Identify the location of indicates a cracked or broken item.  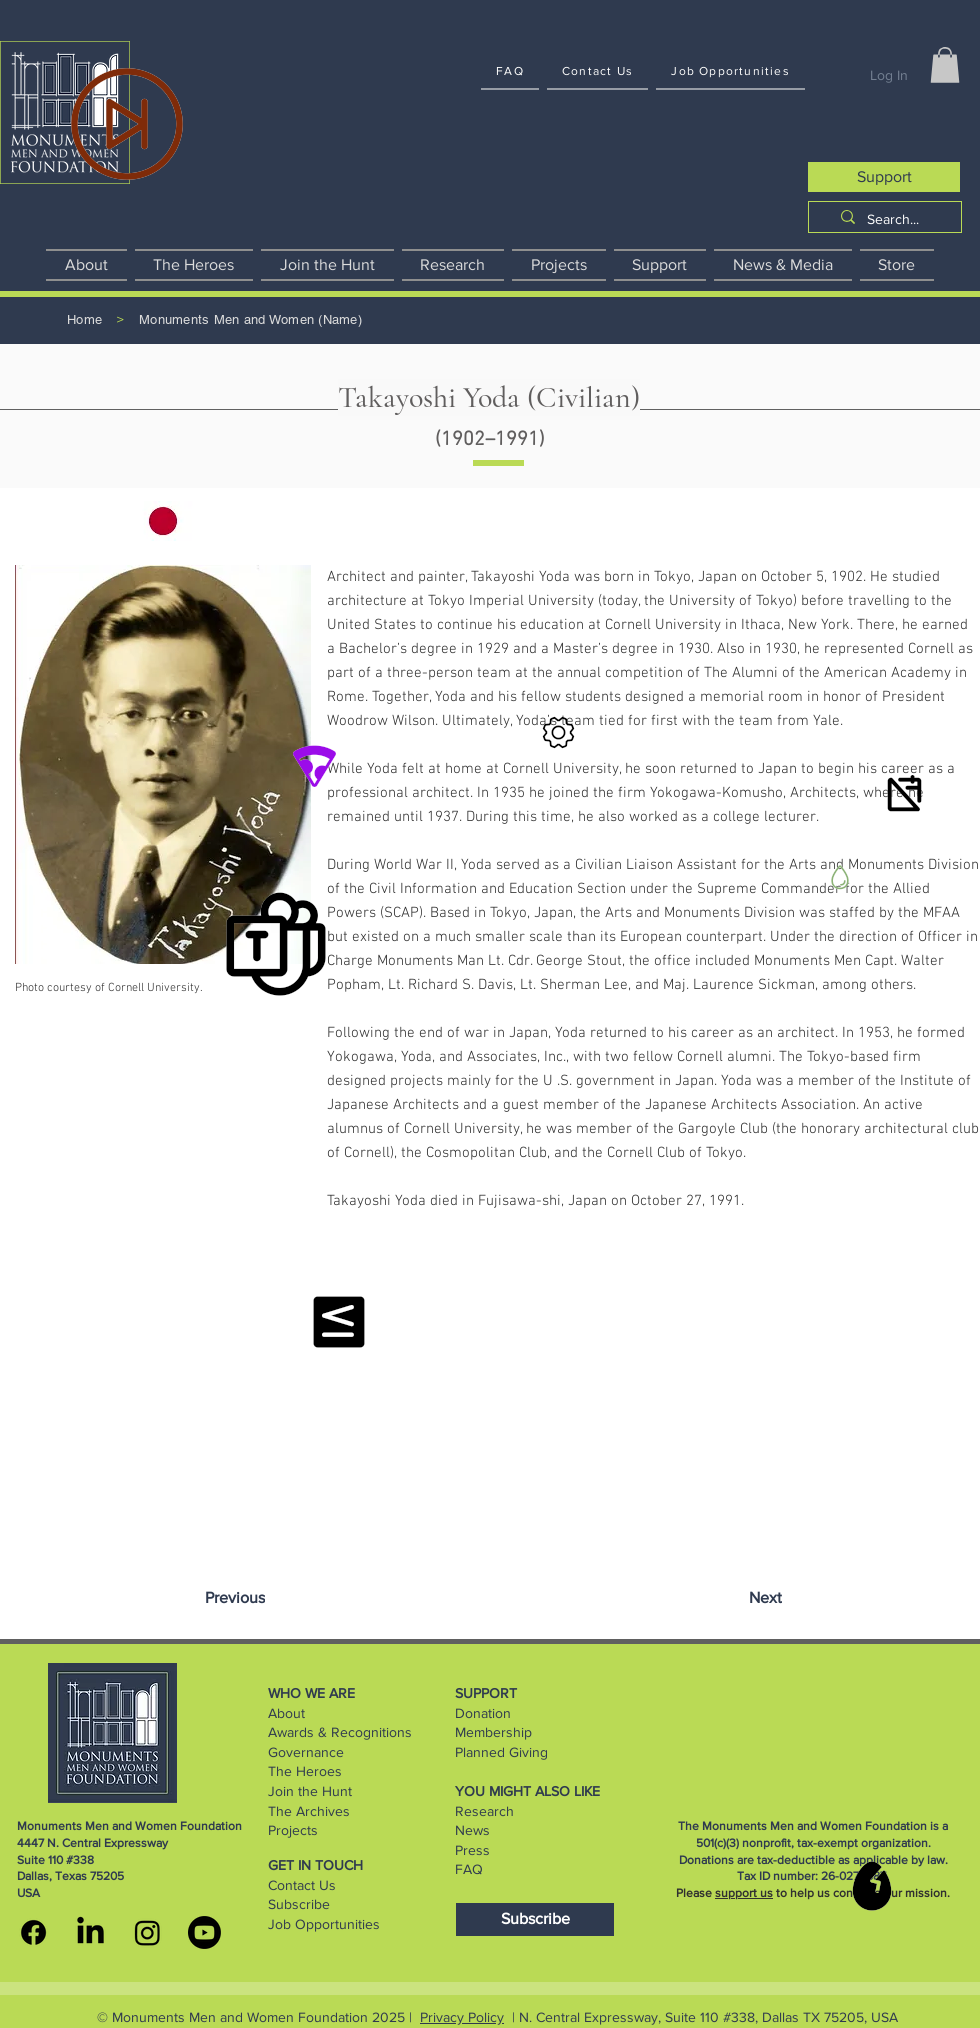
(872, 1886).